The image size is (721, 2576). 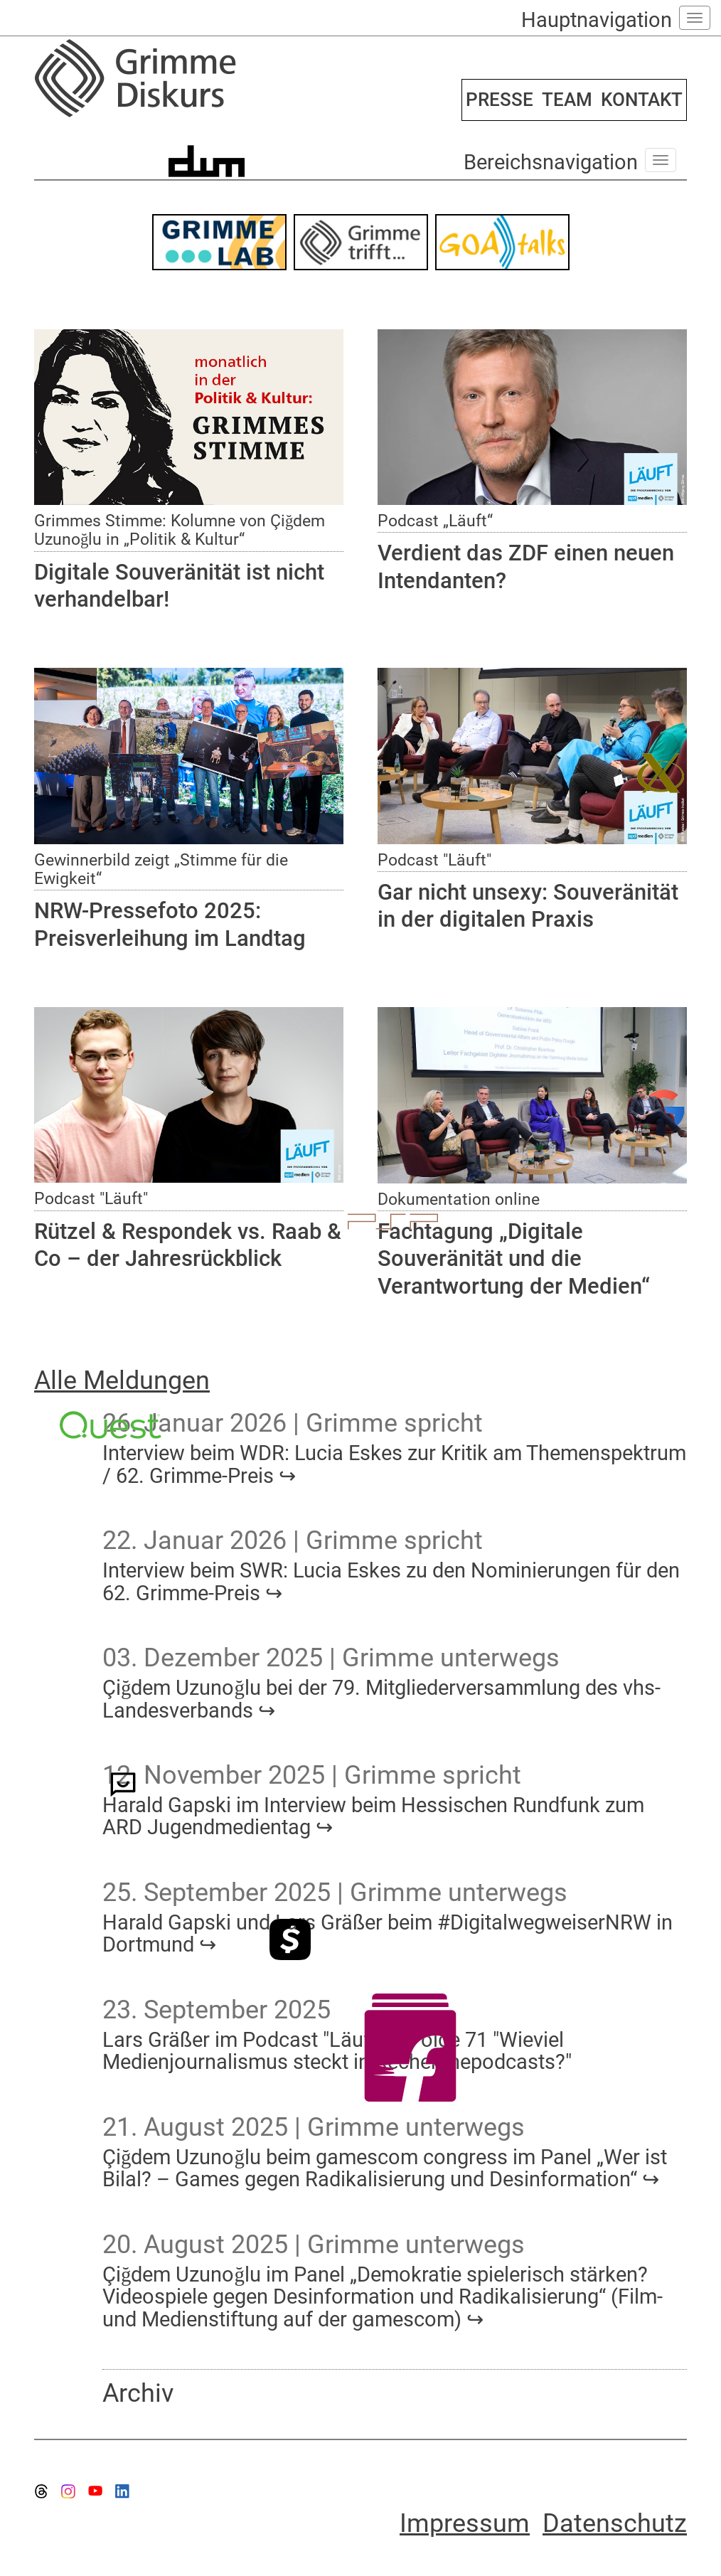 What do you see at coordinates (123, 1784) in the screenshot?
I see `start a friendly chat or conversation` at bounding box center [123, 1784].